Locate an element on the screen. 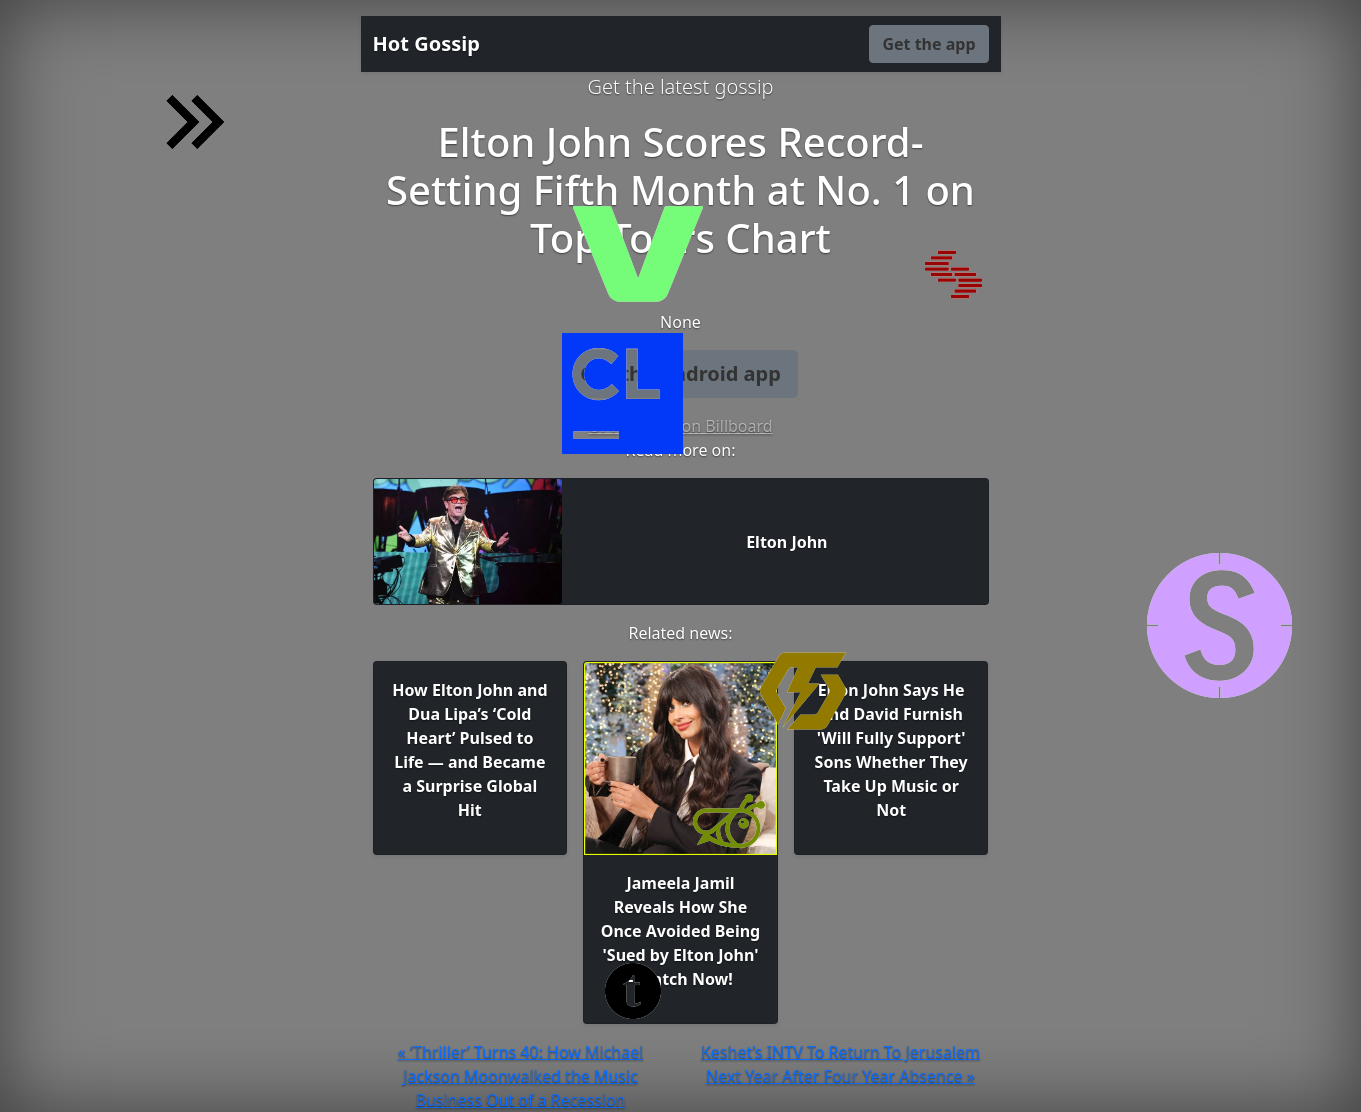  open veed video editing app is located at coordinates (638, 254).